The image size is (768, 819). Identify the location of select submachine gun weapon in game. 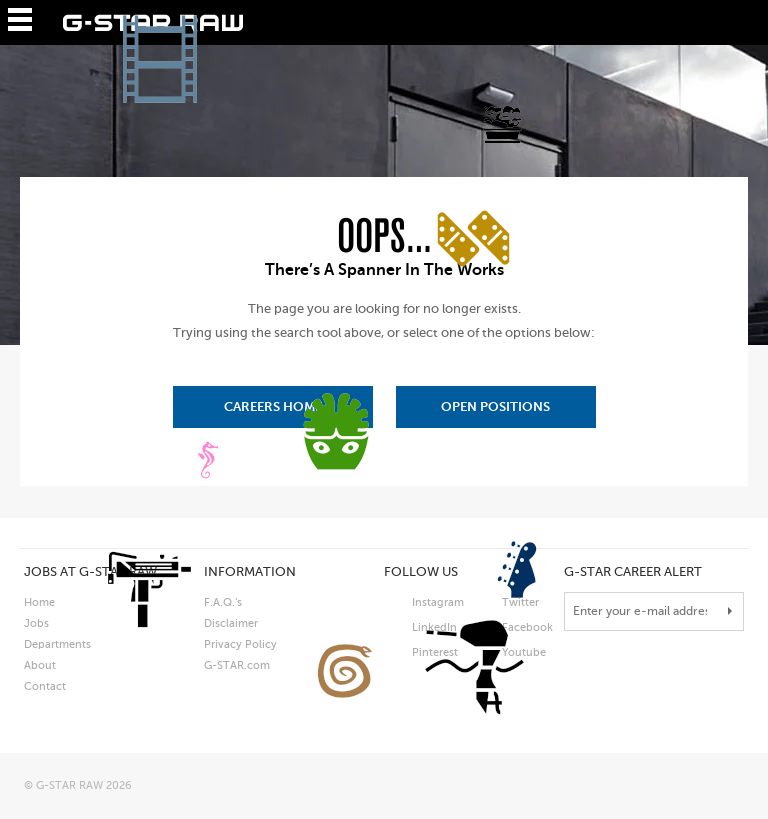
(149, 589).